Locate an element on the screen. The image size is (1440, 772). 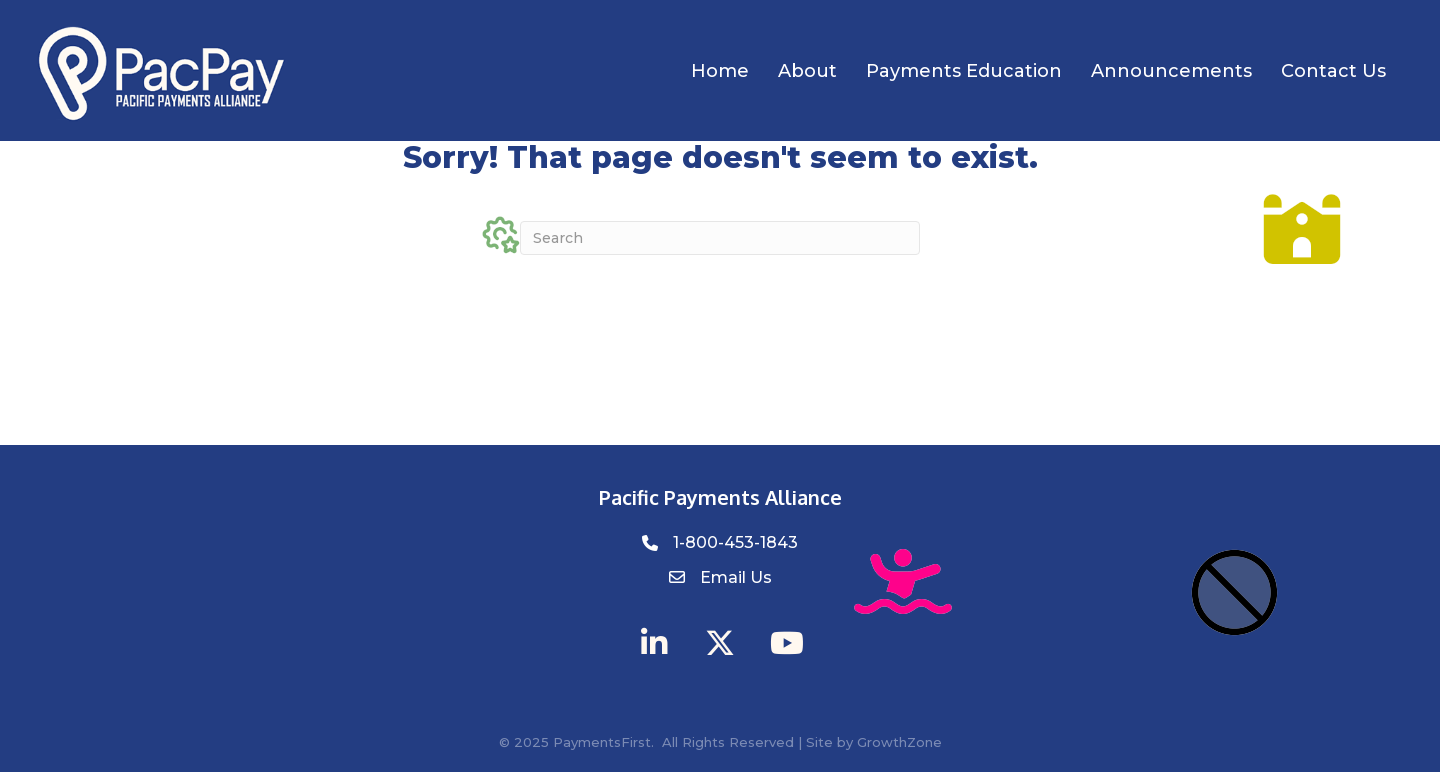
find nearby synagogues is located at coordinates (1302, 228).